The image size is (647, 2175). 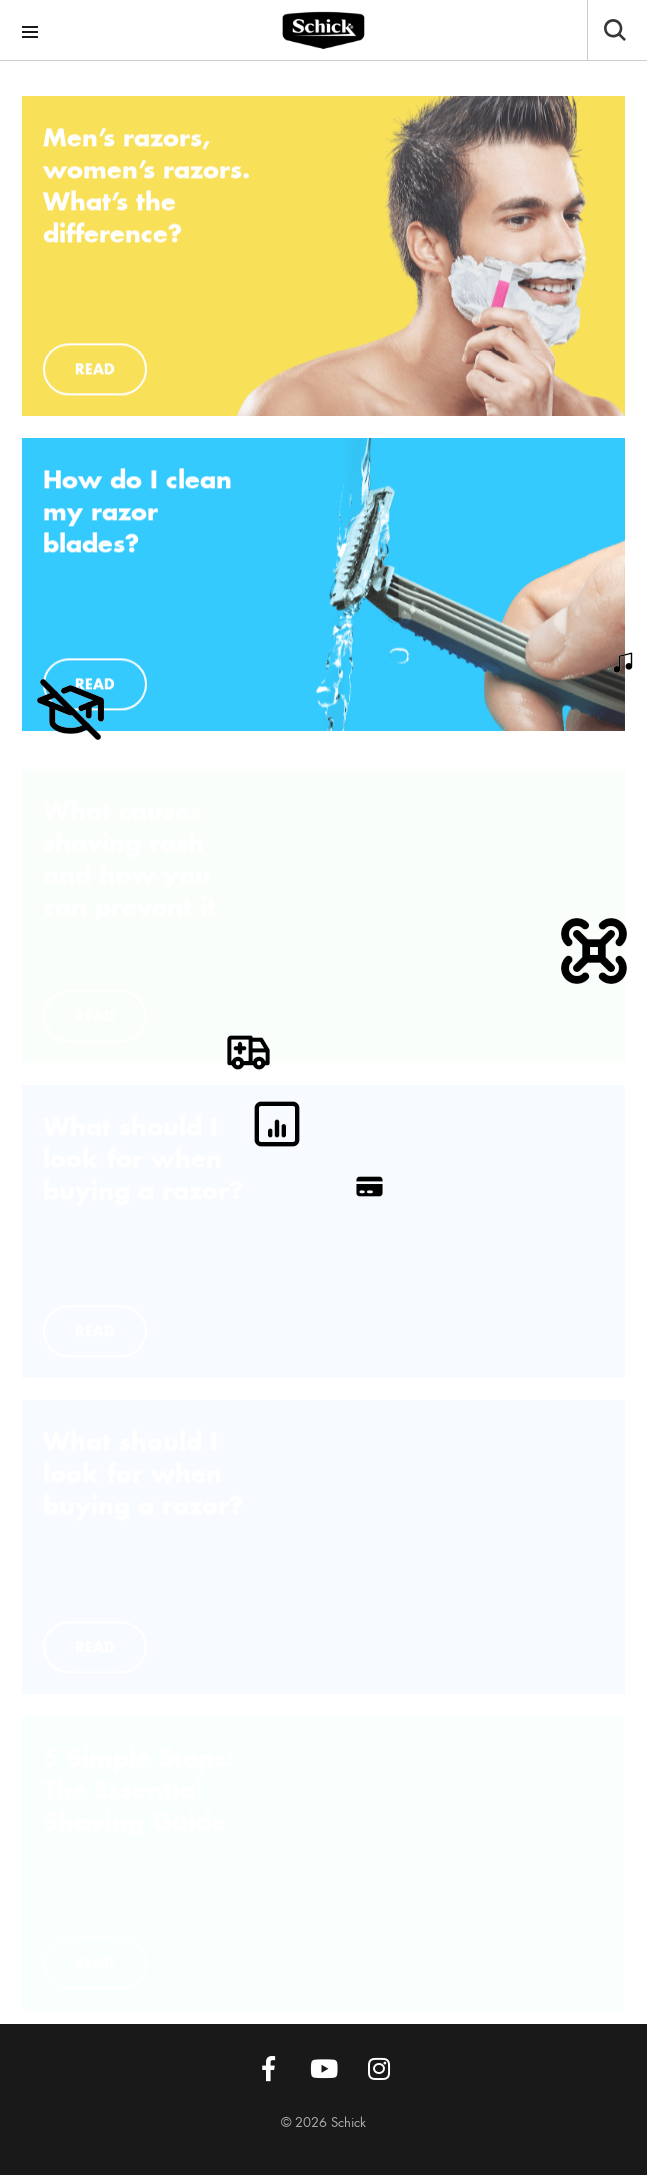 I want to click on school or education unavailable, so click(x=70, y=709).